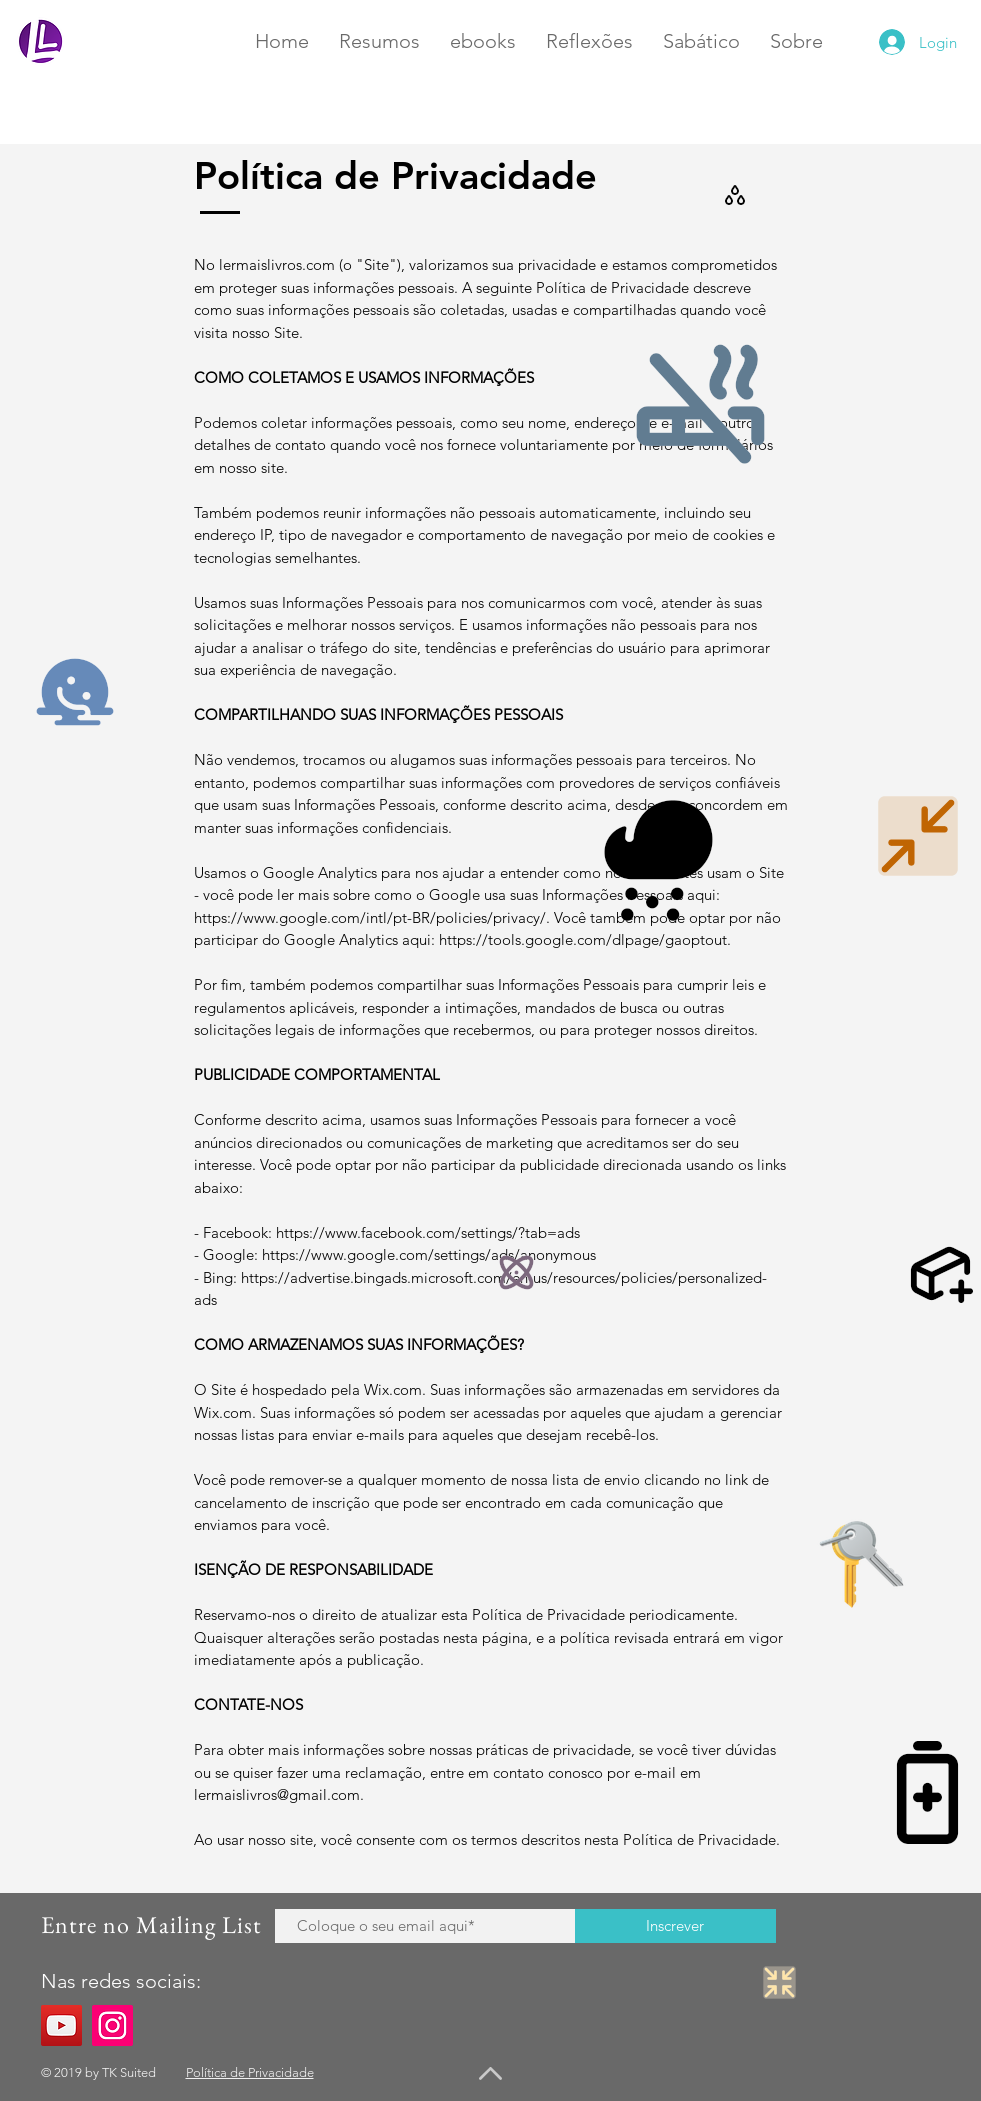 The image size is (981, 2101). Describe the element at coordinates (735, 195) in the screenshot. I see `adjust humidity settings` at that location.